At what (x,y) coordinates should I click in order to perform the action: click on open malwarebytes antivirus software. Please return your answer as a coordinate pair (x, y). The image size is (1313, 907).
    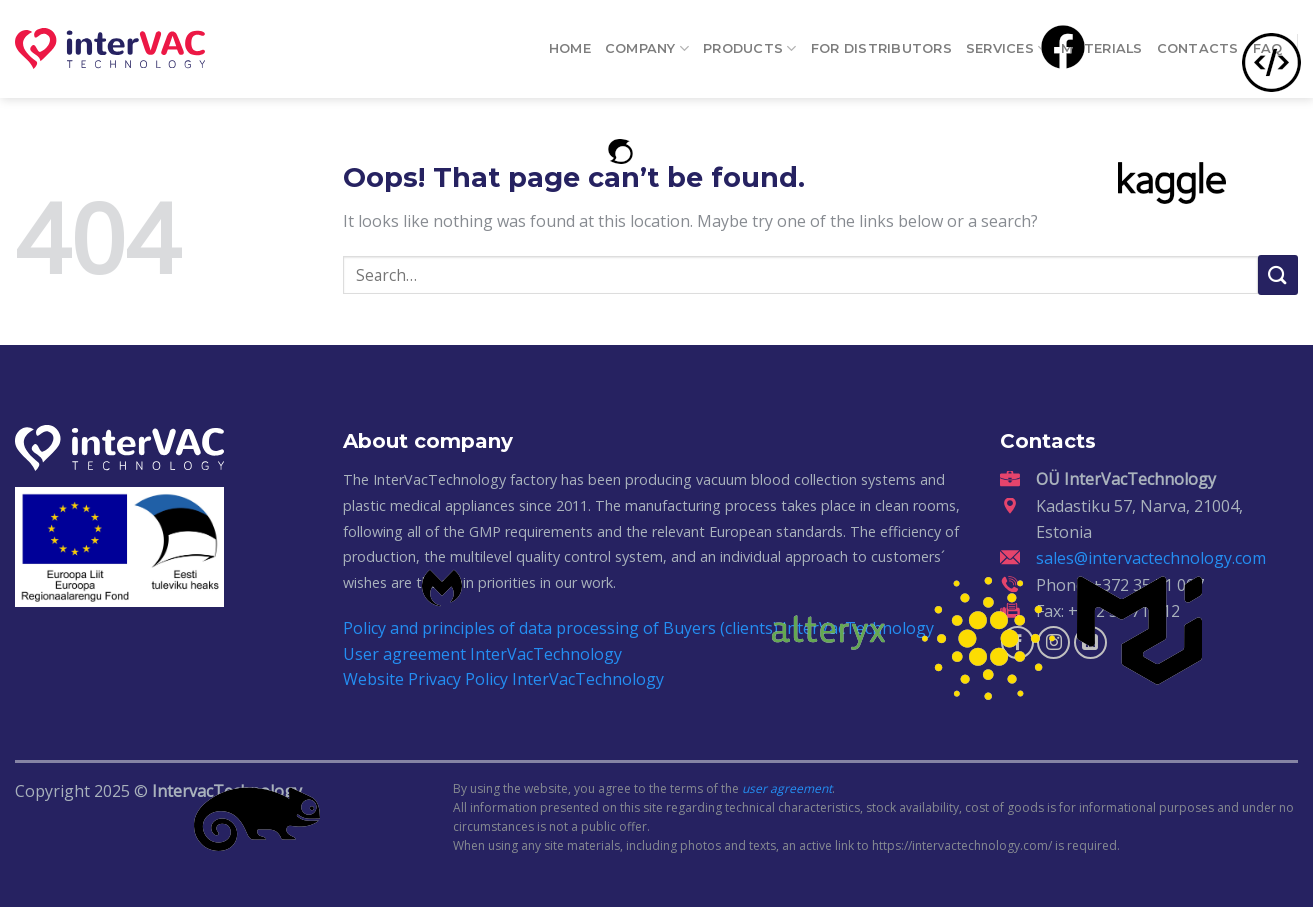
    Looking at the image, I should click on (442, 588).